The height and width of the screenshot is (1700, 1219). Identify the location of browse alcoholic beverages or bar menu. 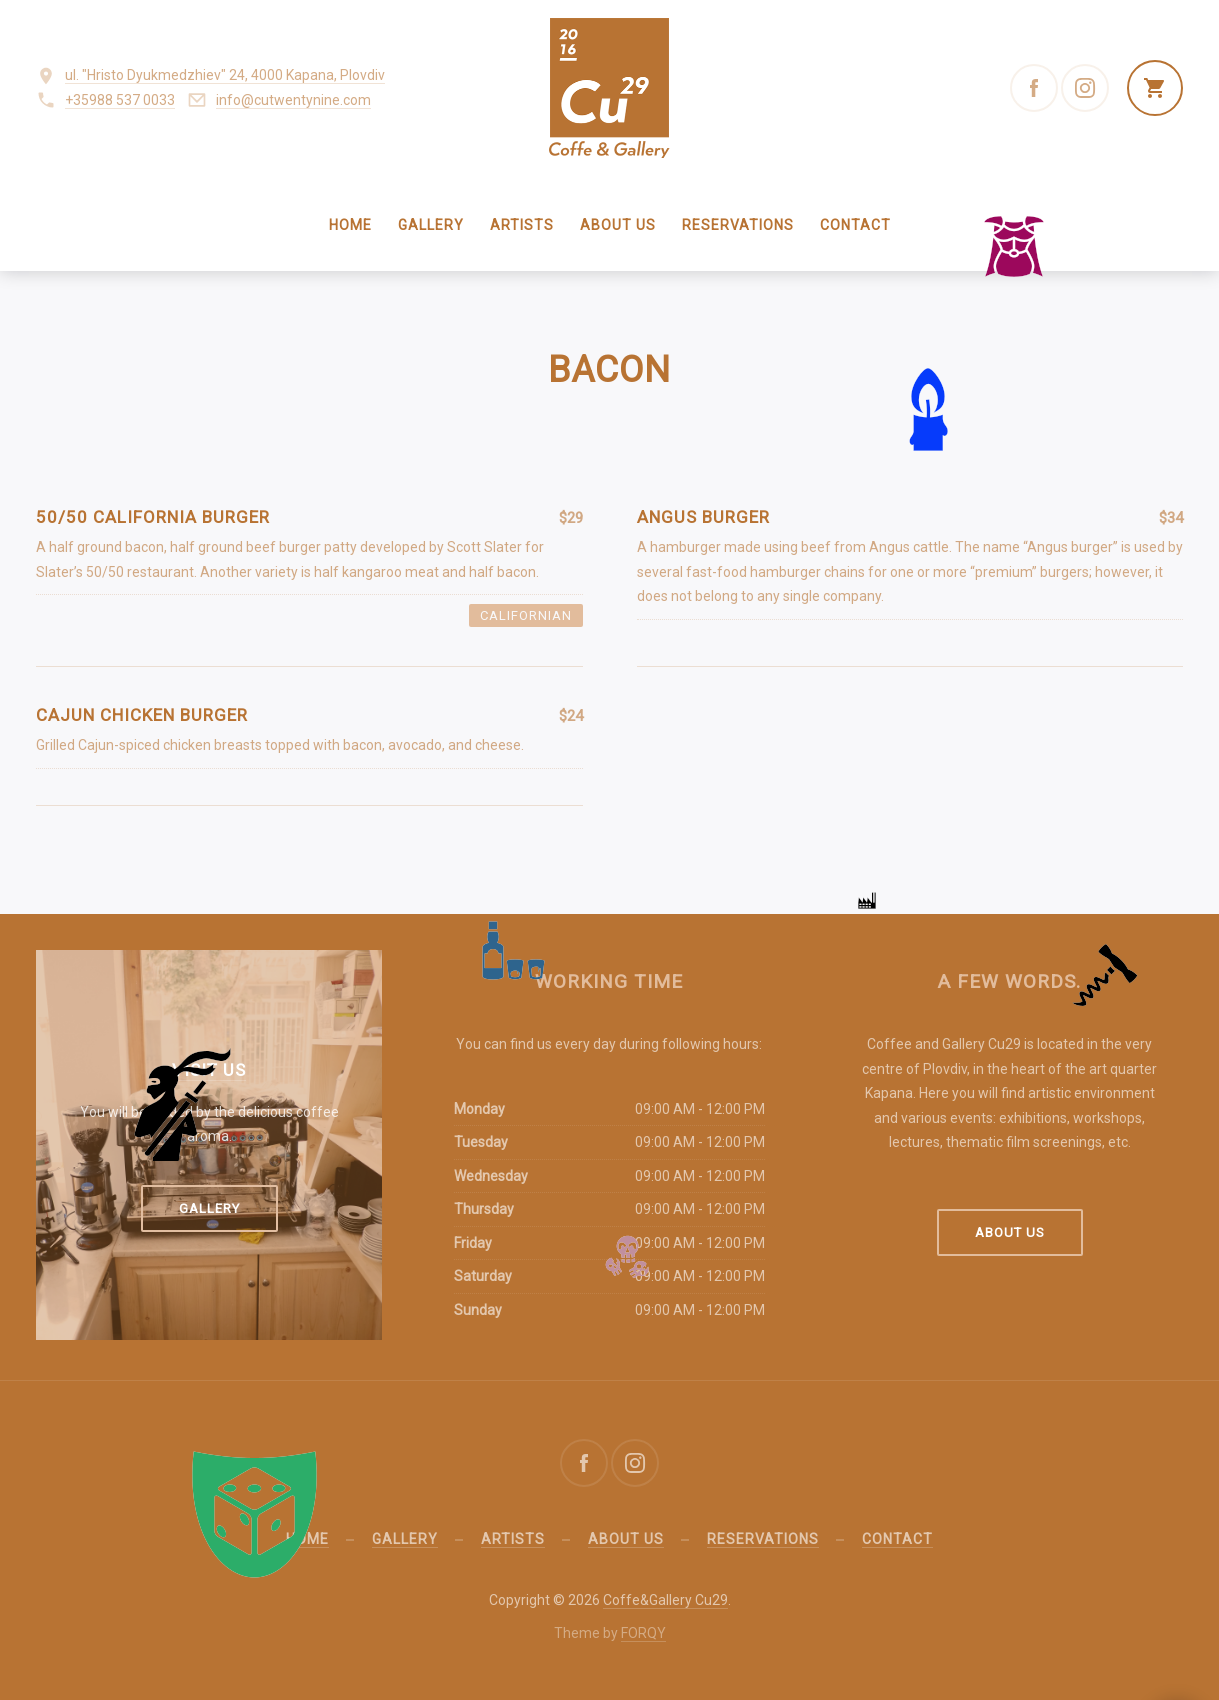
(513, 950).